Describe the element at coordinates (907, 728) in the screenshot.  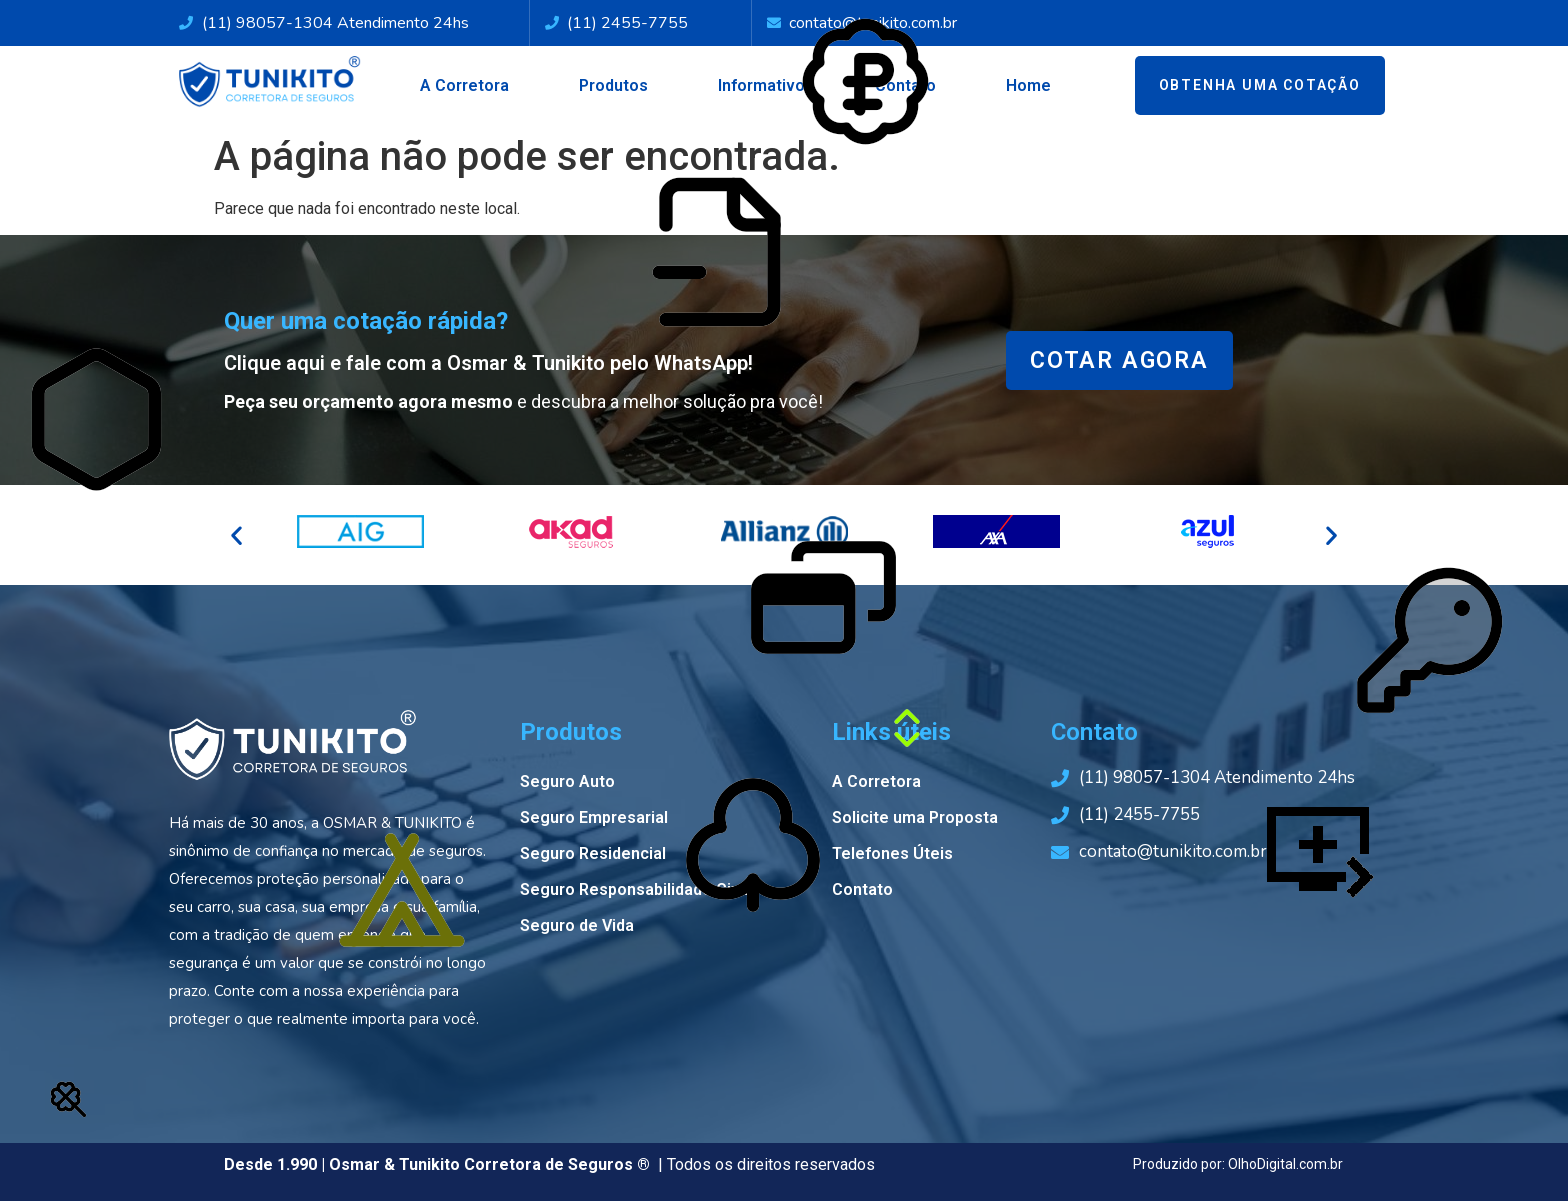
I see `expand or collapse a dropdown menu` at that location.